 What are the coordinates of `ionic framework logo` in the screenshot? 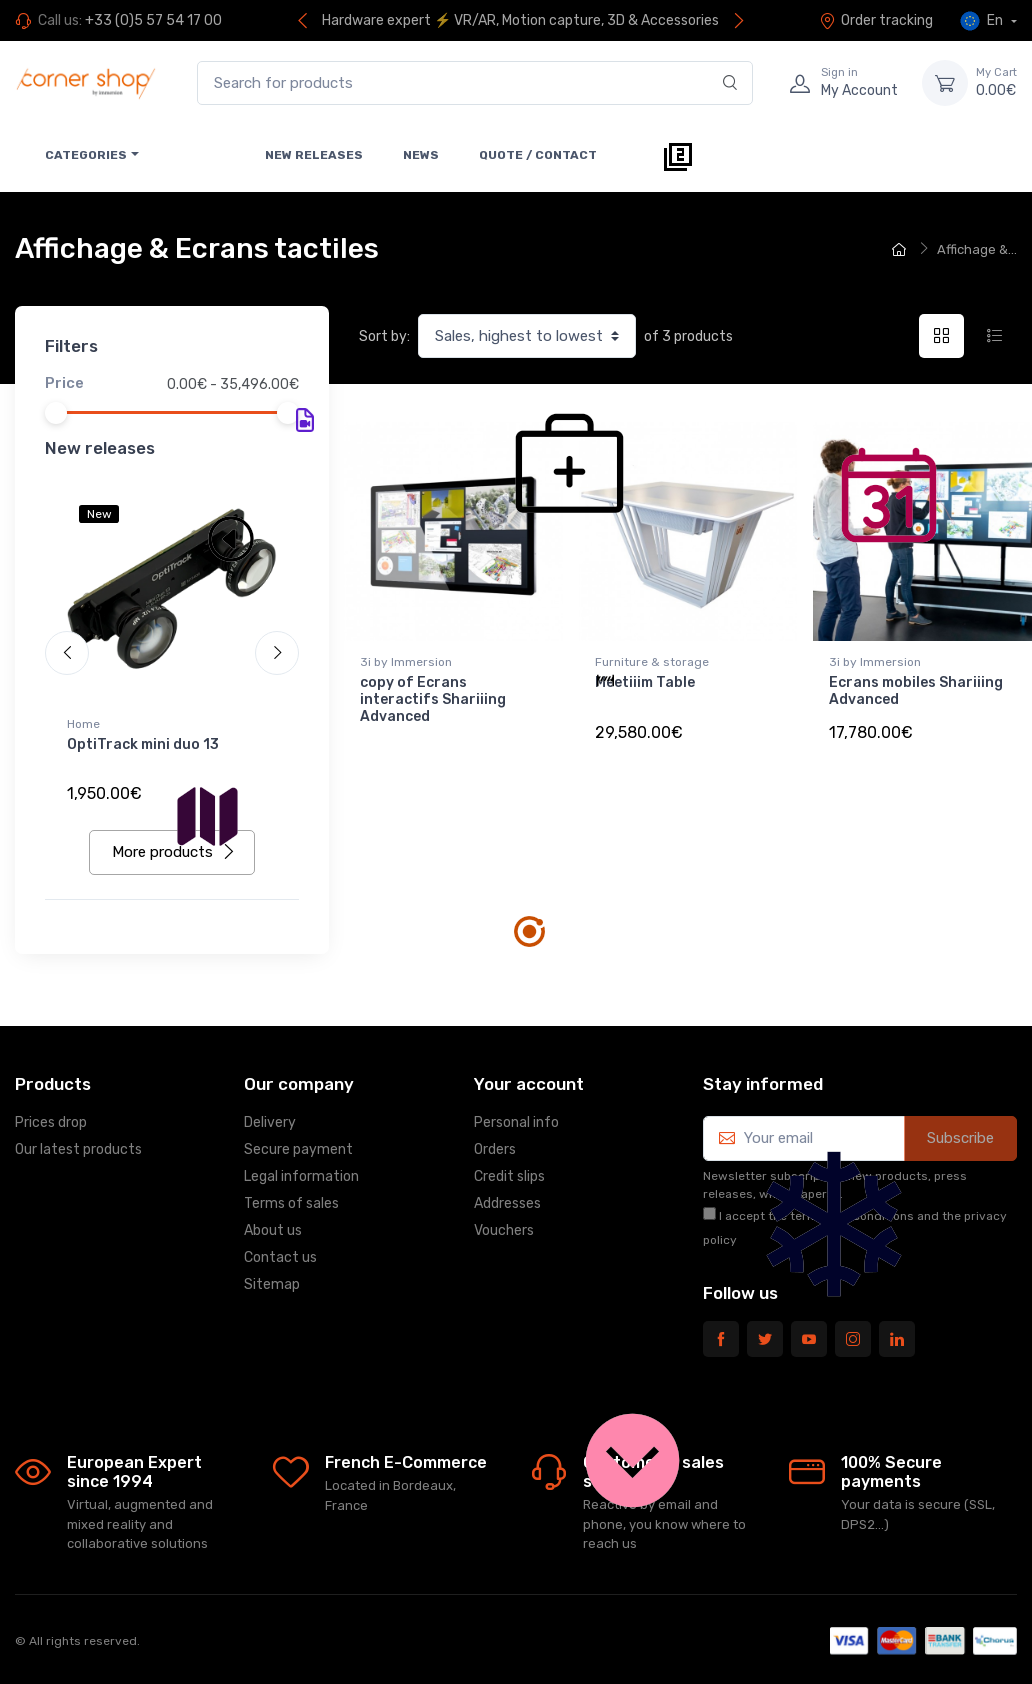 It's located at (529, 931).